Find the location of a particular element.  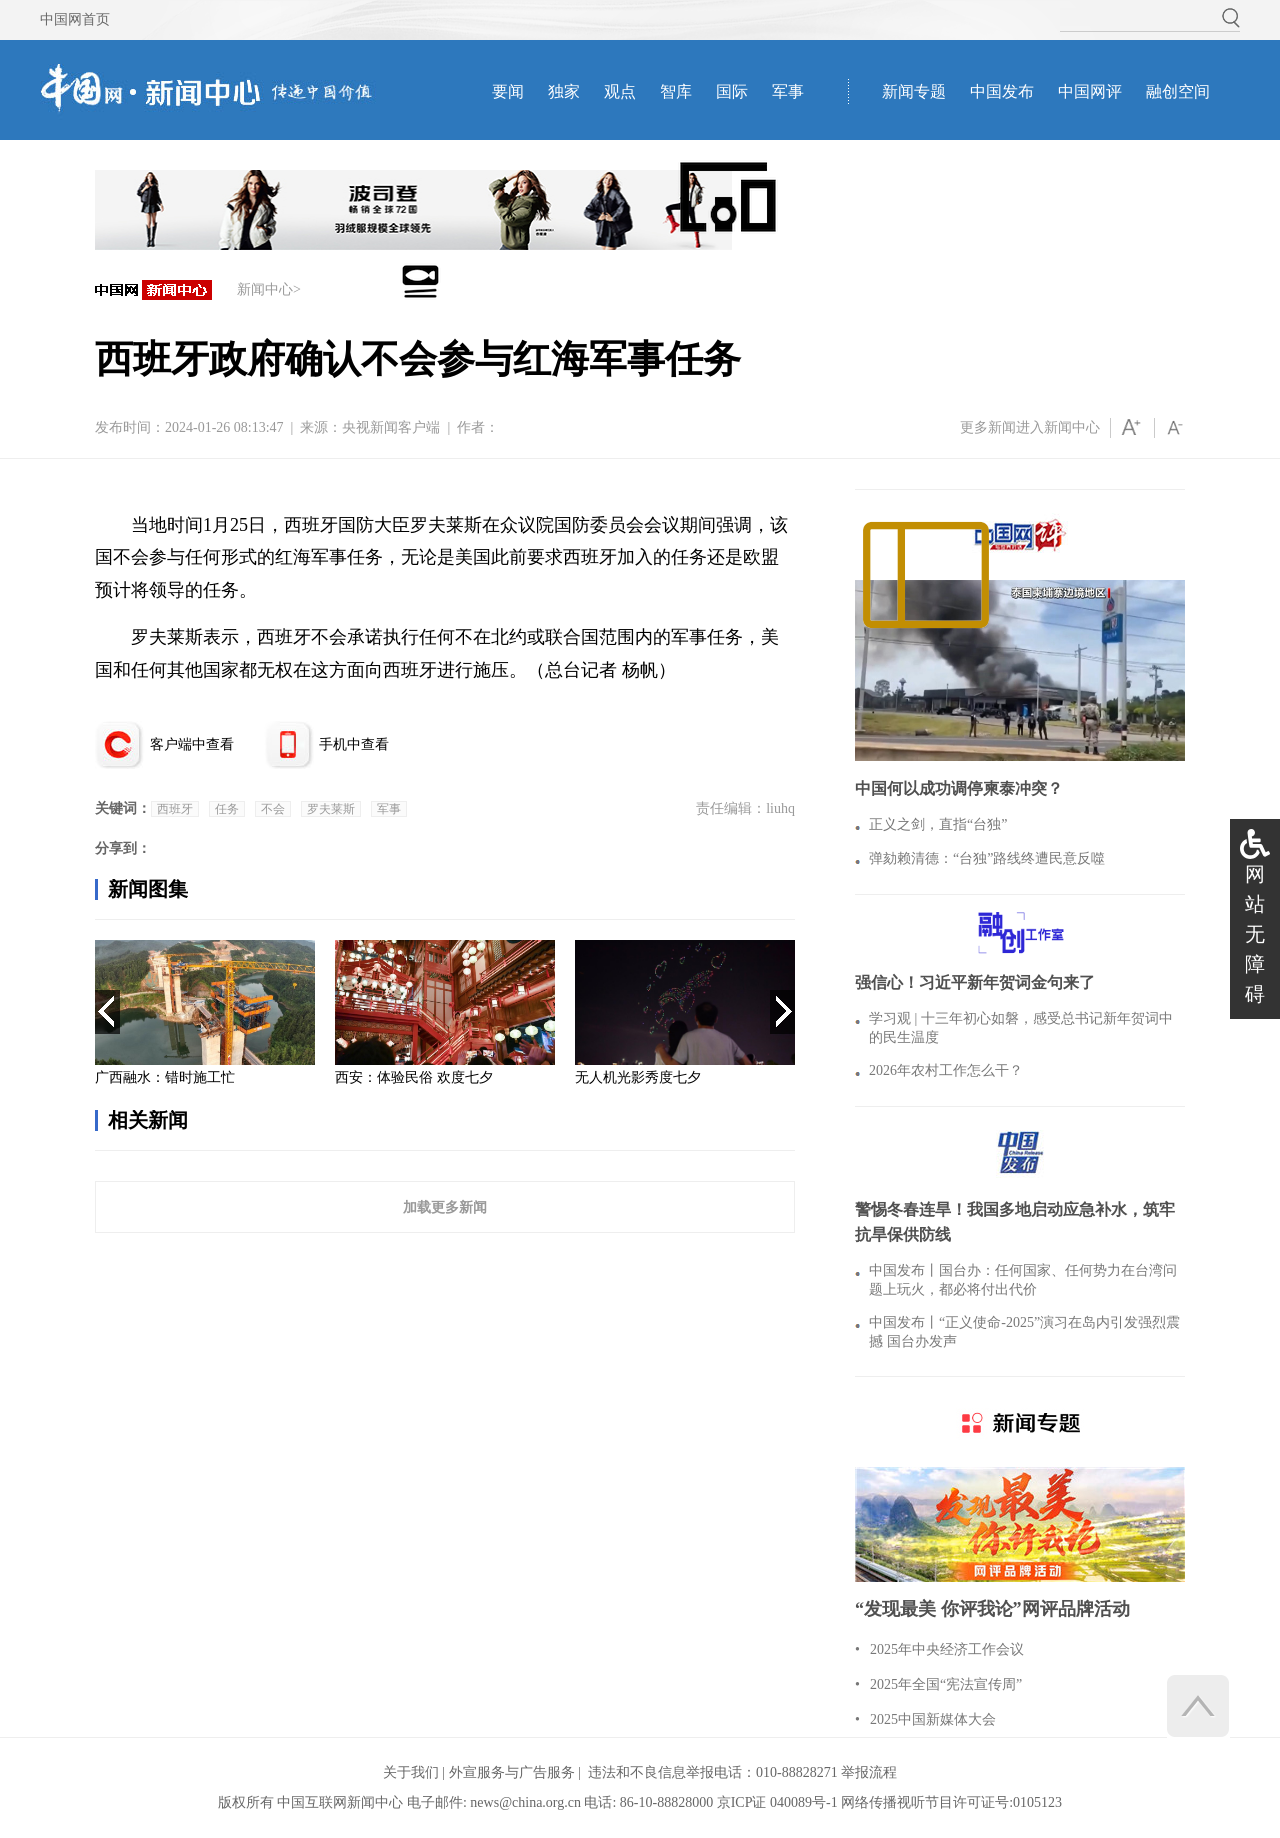

view connected devices is located at coordinates (728, 197).